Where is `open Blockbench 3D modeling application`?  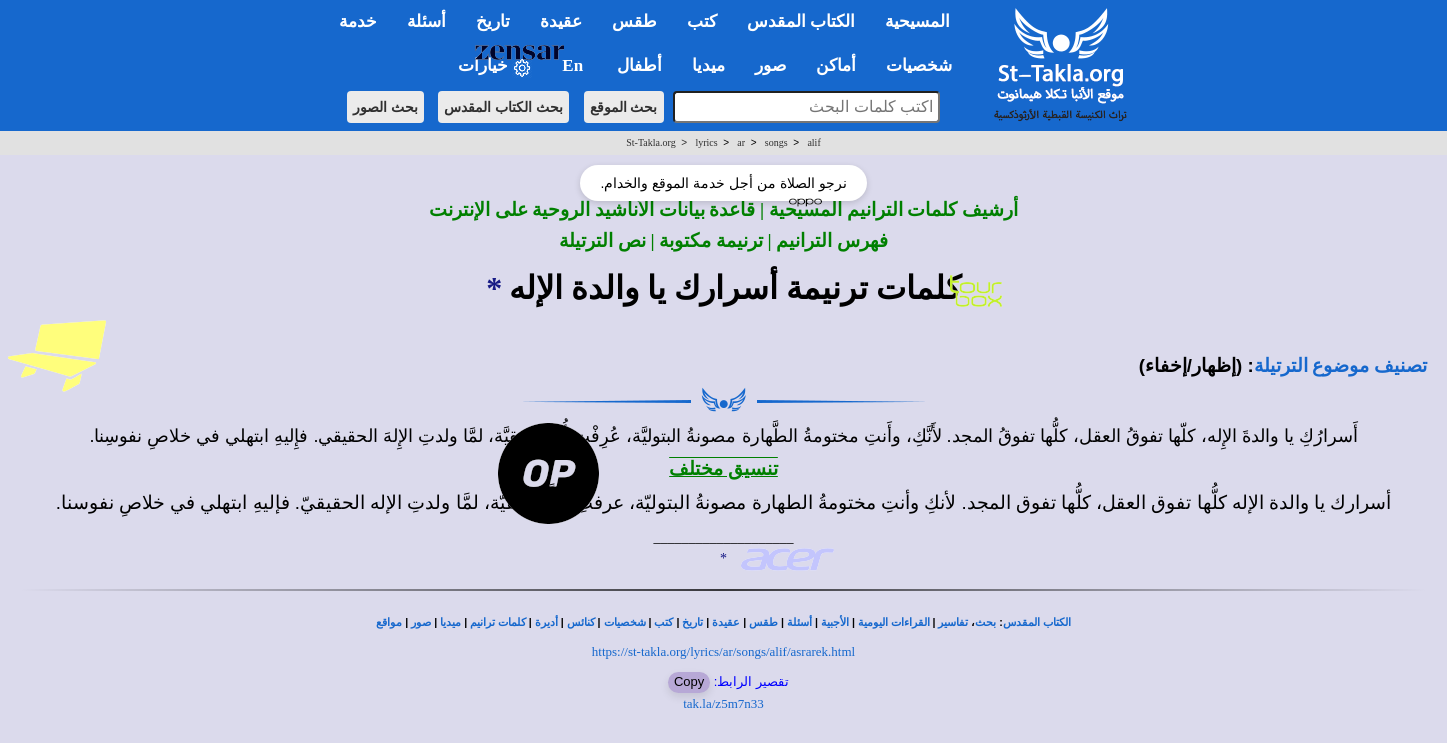
open Blockbench 3D modeling application is located at coordinates (57, 356).